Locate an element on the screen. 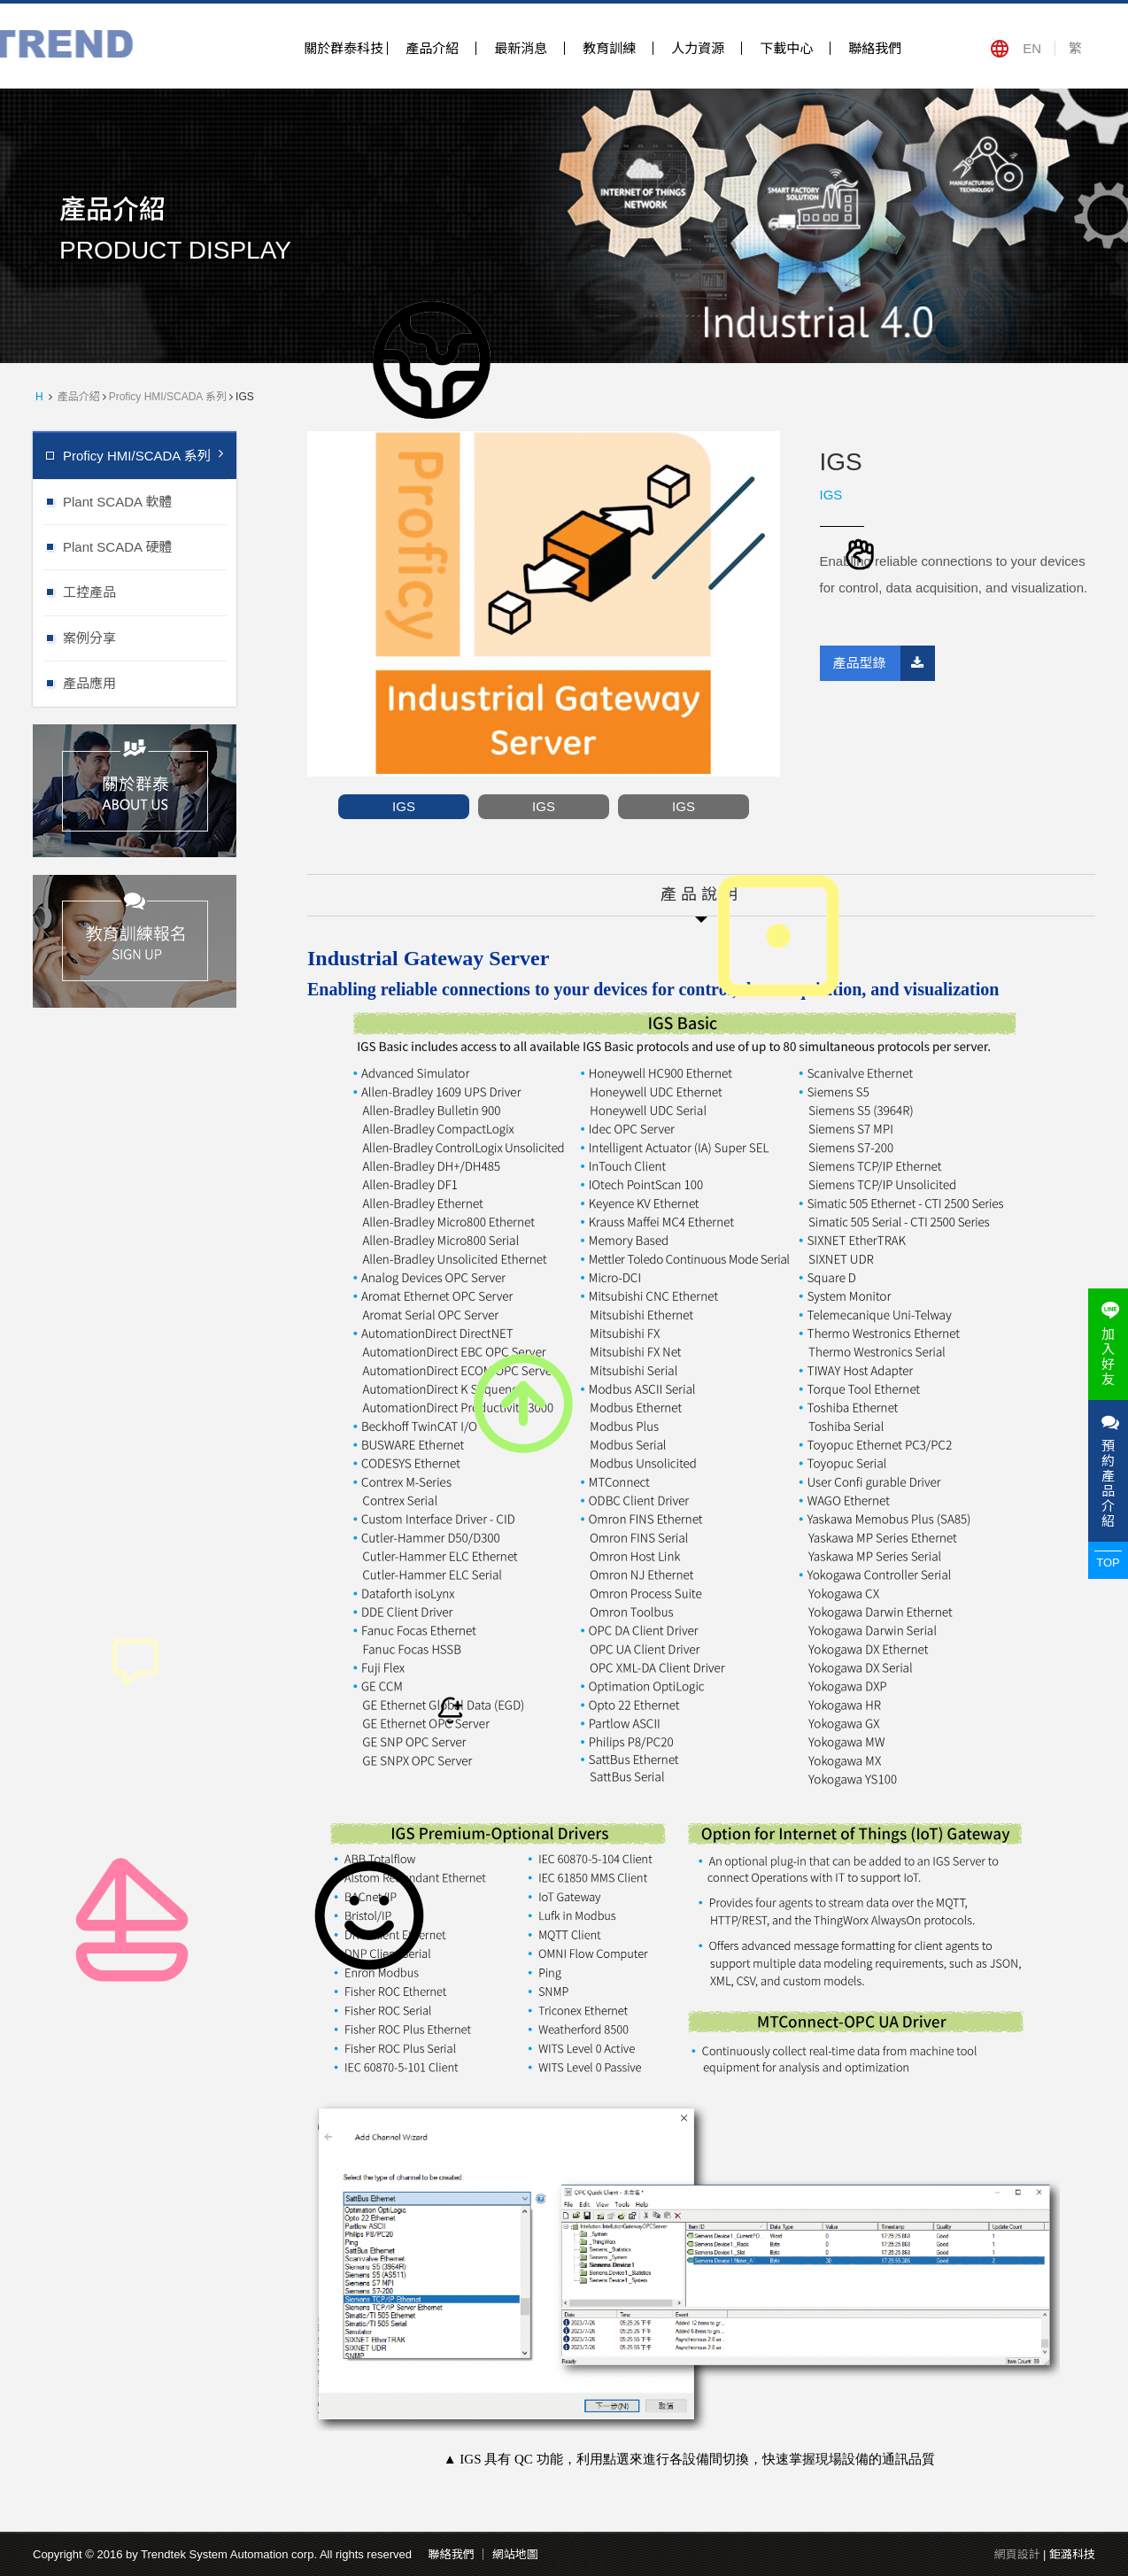 The width and height of the screenshot is (1128, 2576). scroll to top of page is located at coordinates (523, 1404).